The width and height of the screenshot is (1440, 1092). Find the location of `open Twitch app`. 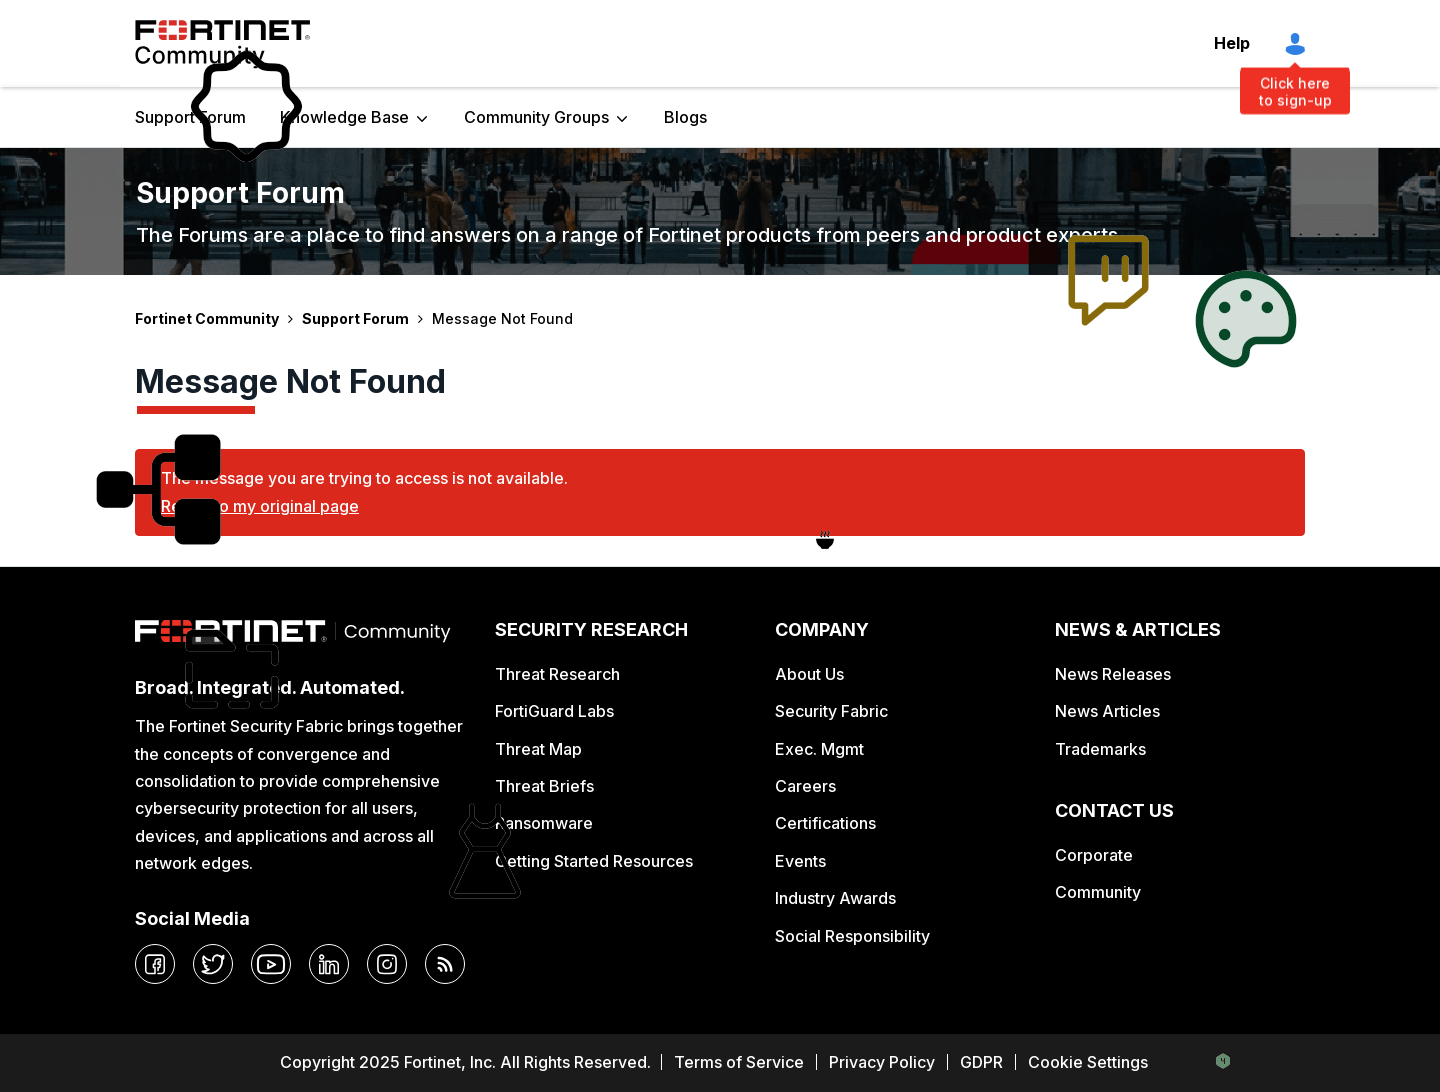

open Twitch app is located at coordinates (1108, 275).